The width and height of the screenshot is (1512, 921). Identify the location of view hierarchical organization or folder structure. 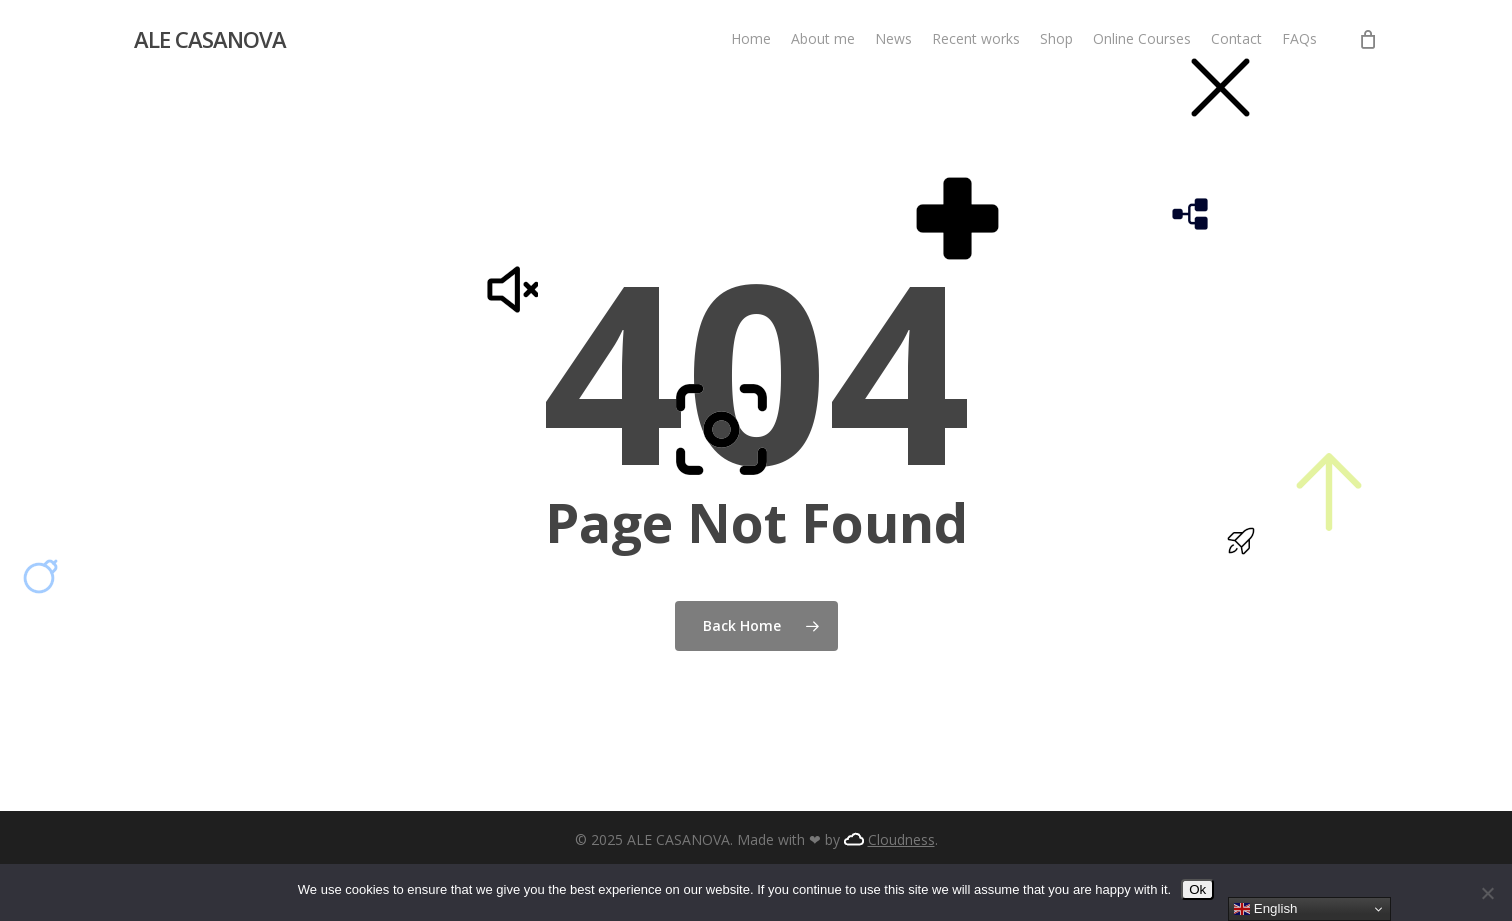
(1192, 214).